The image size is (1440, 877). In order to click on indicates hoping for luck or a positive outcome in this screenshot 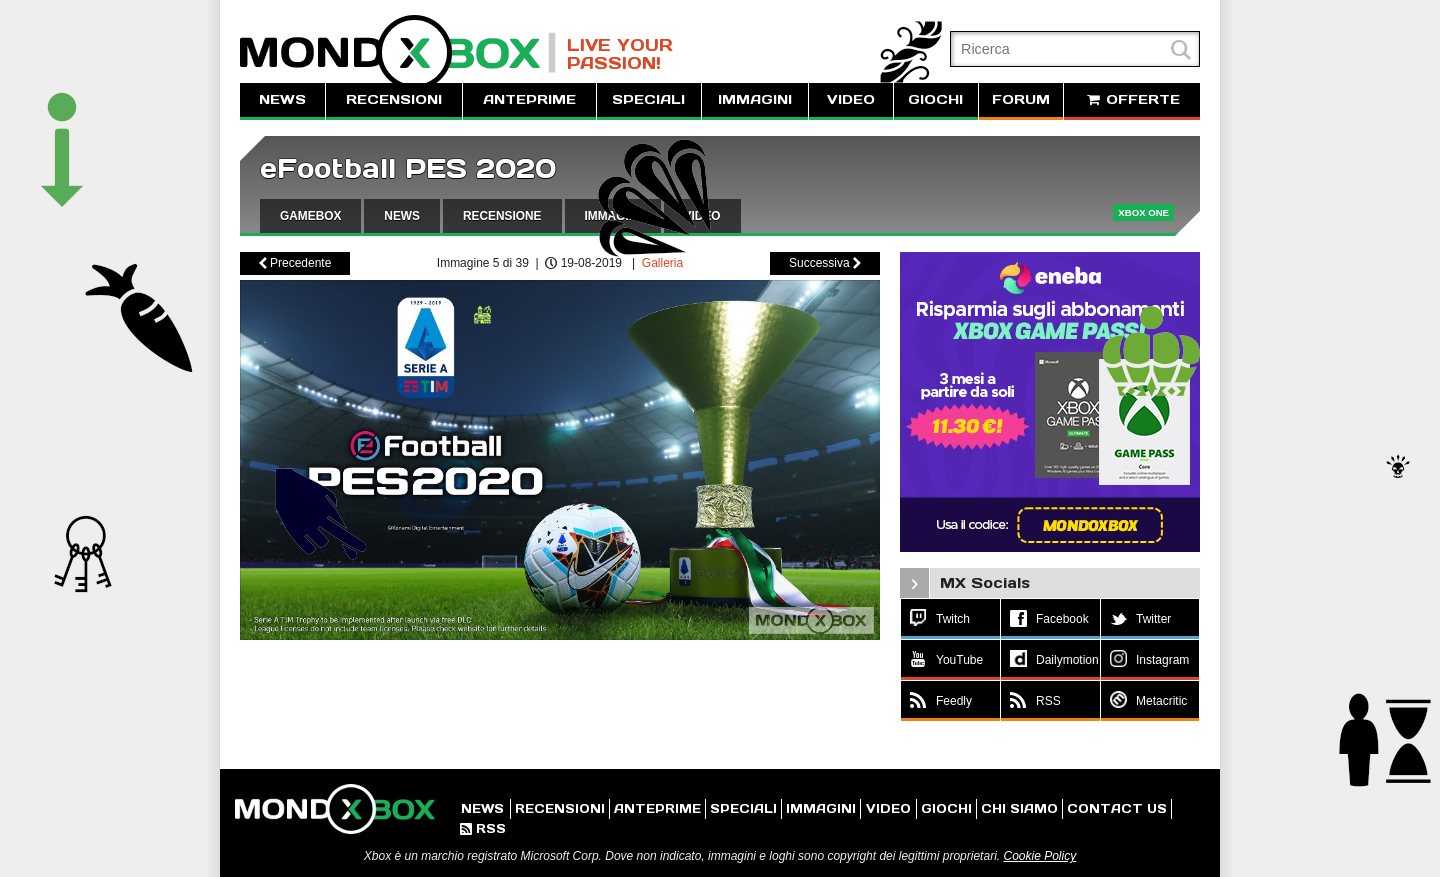, I will do `click(321, 514)`.